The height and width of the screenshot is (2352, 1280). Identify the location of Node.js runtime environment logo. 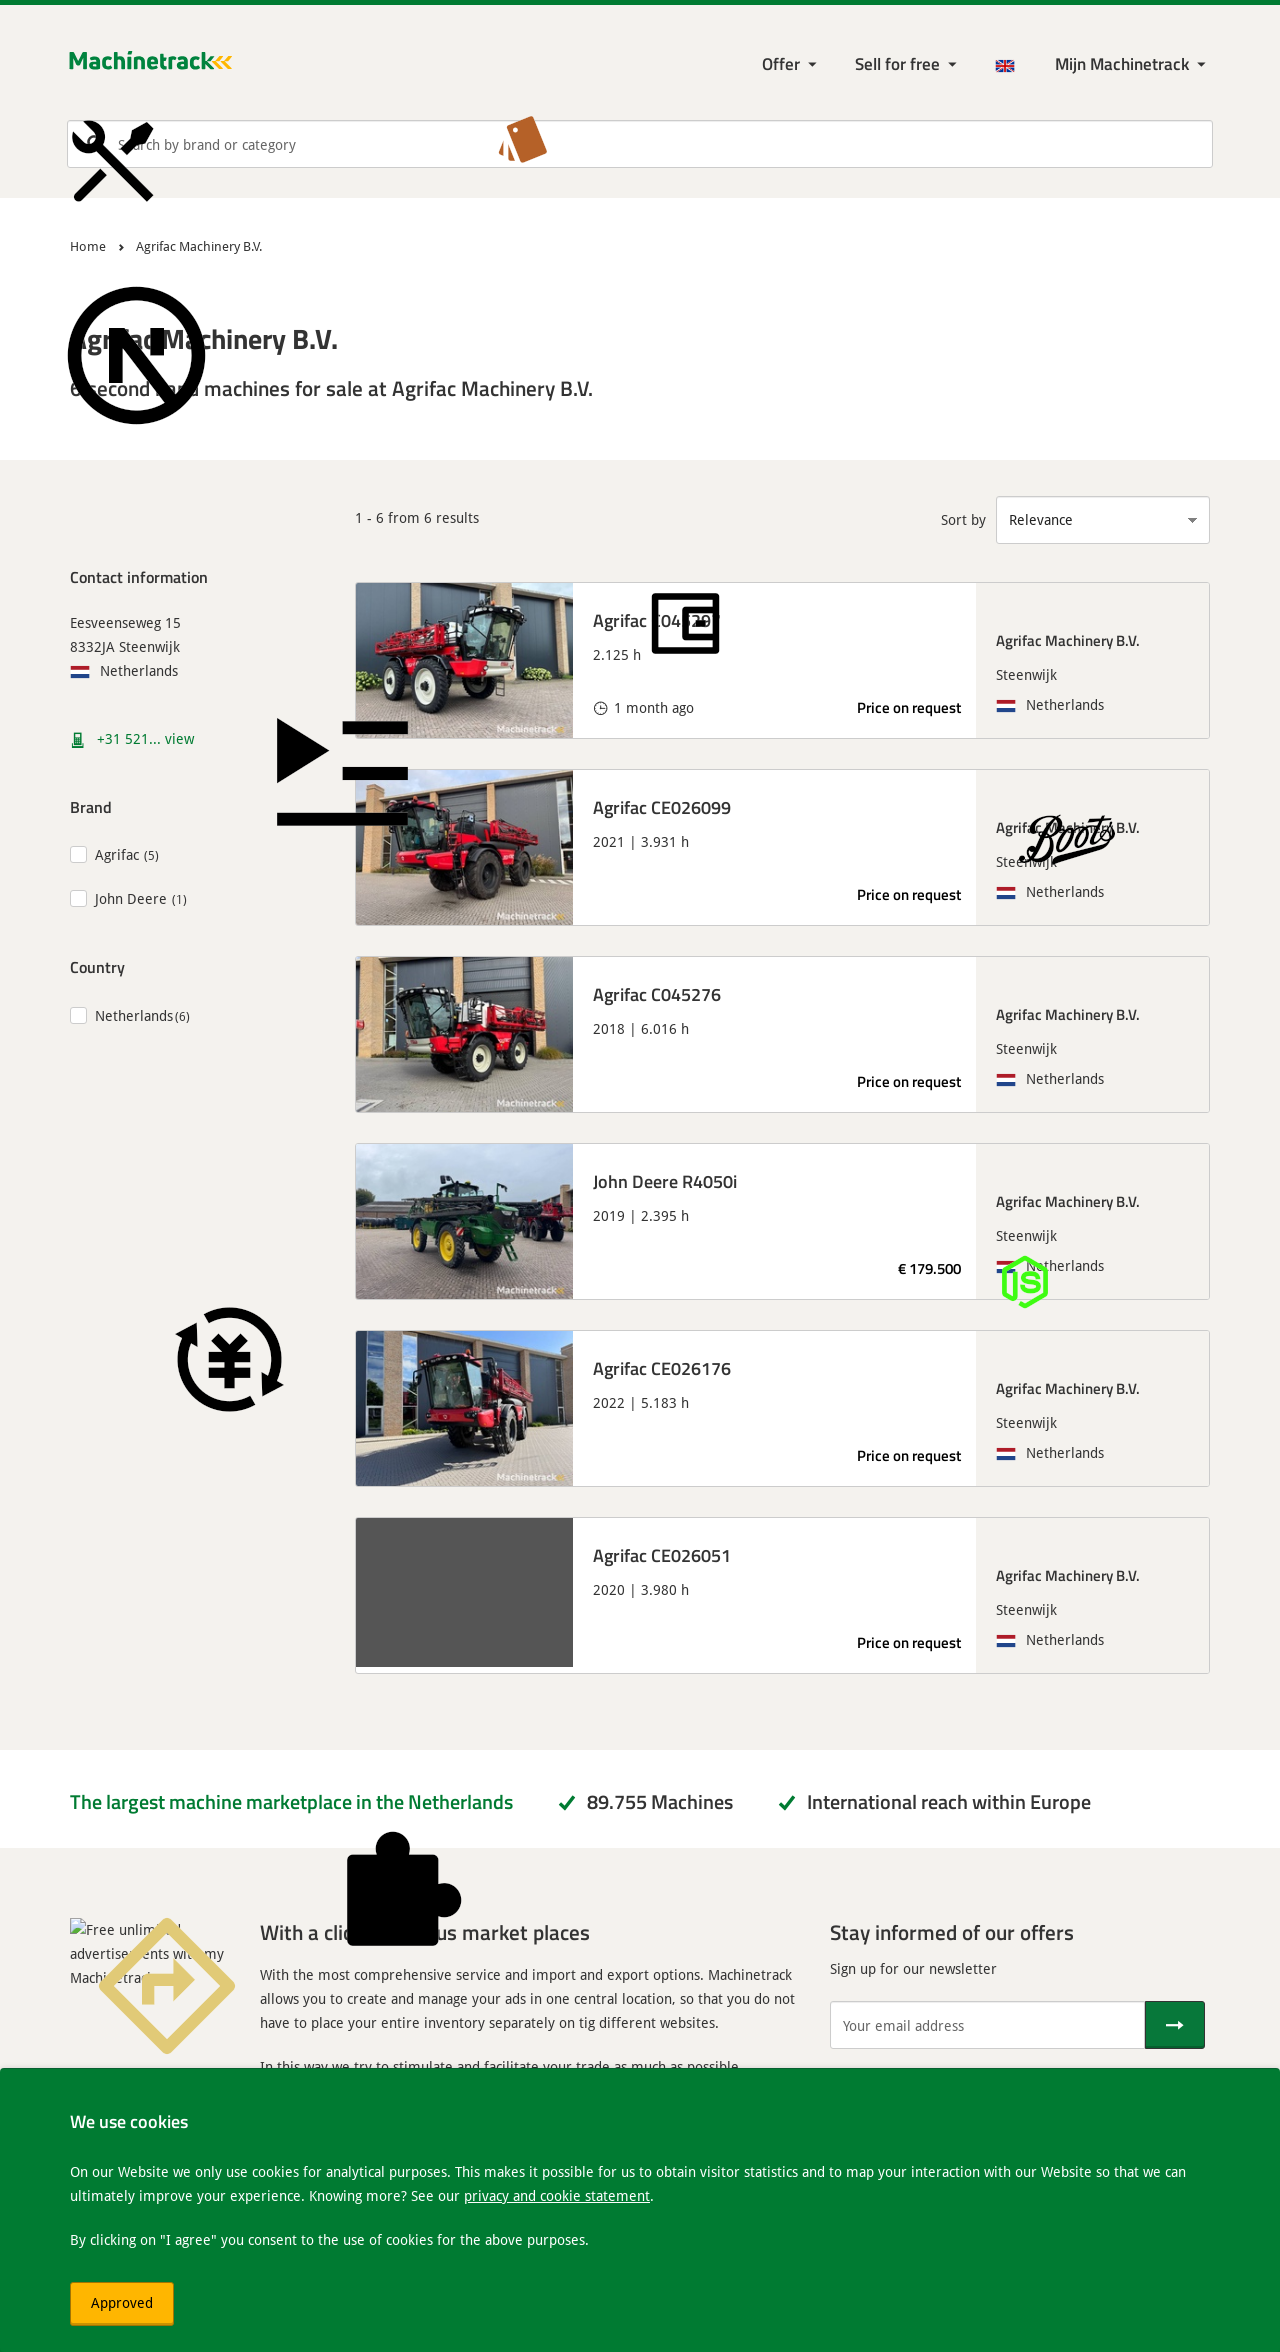
(1025, 1282).